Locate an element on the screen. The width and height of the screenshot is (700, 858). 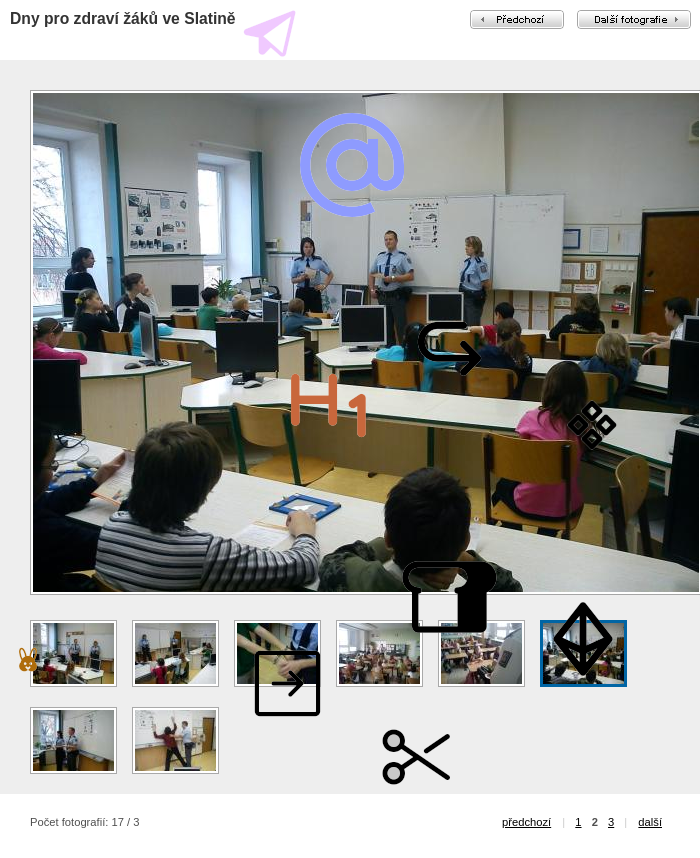
open Telegram messaging app is located at coordinates (271, 34).